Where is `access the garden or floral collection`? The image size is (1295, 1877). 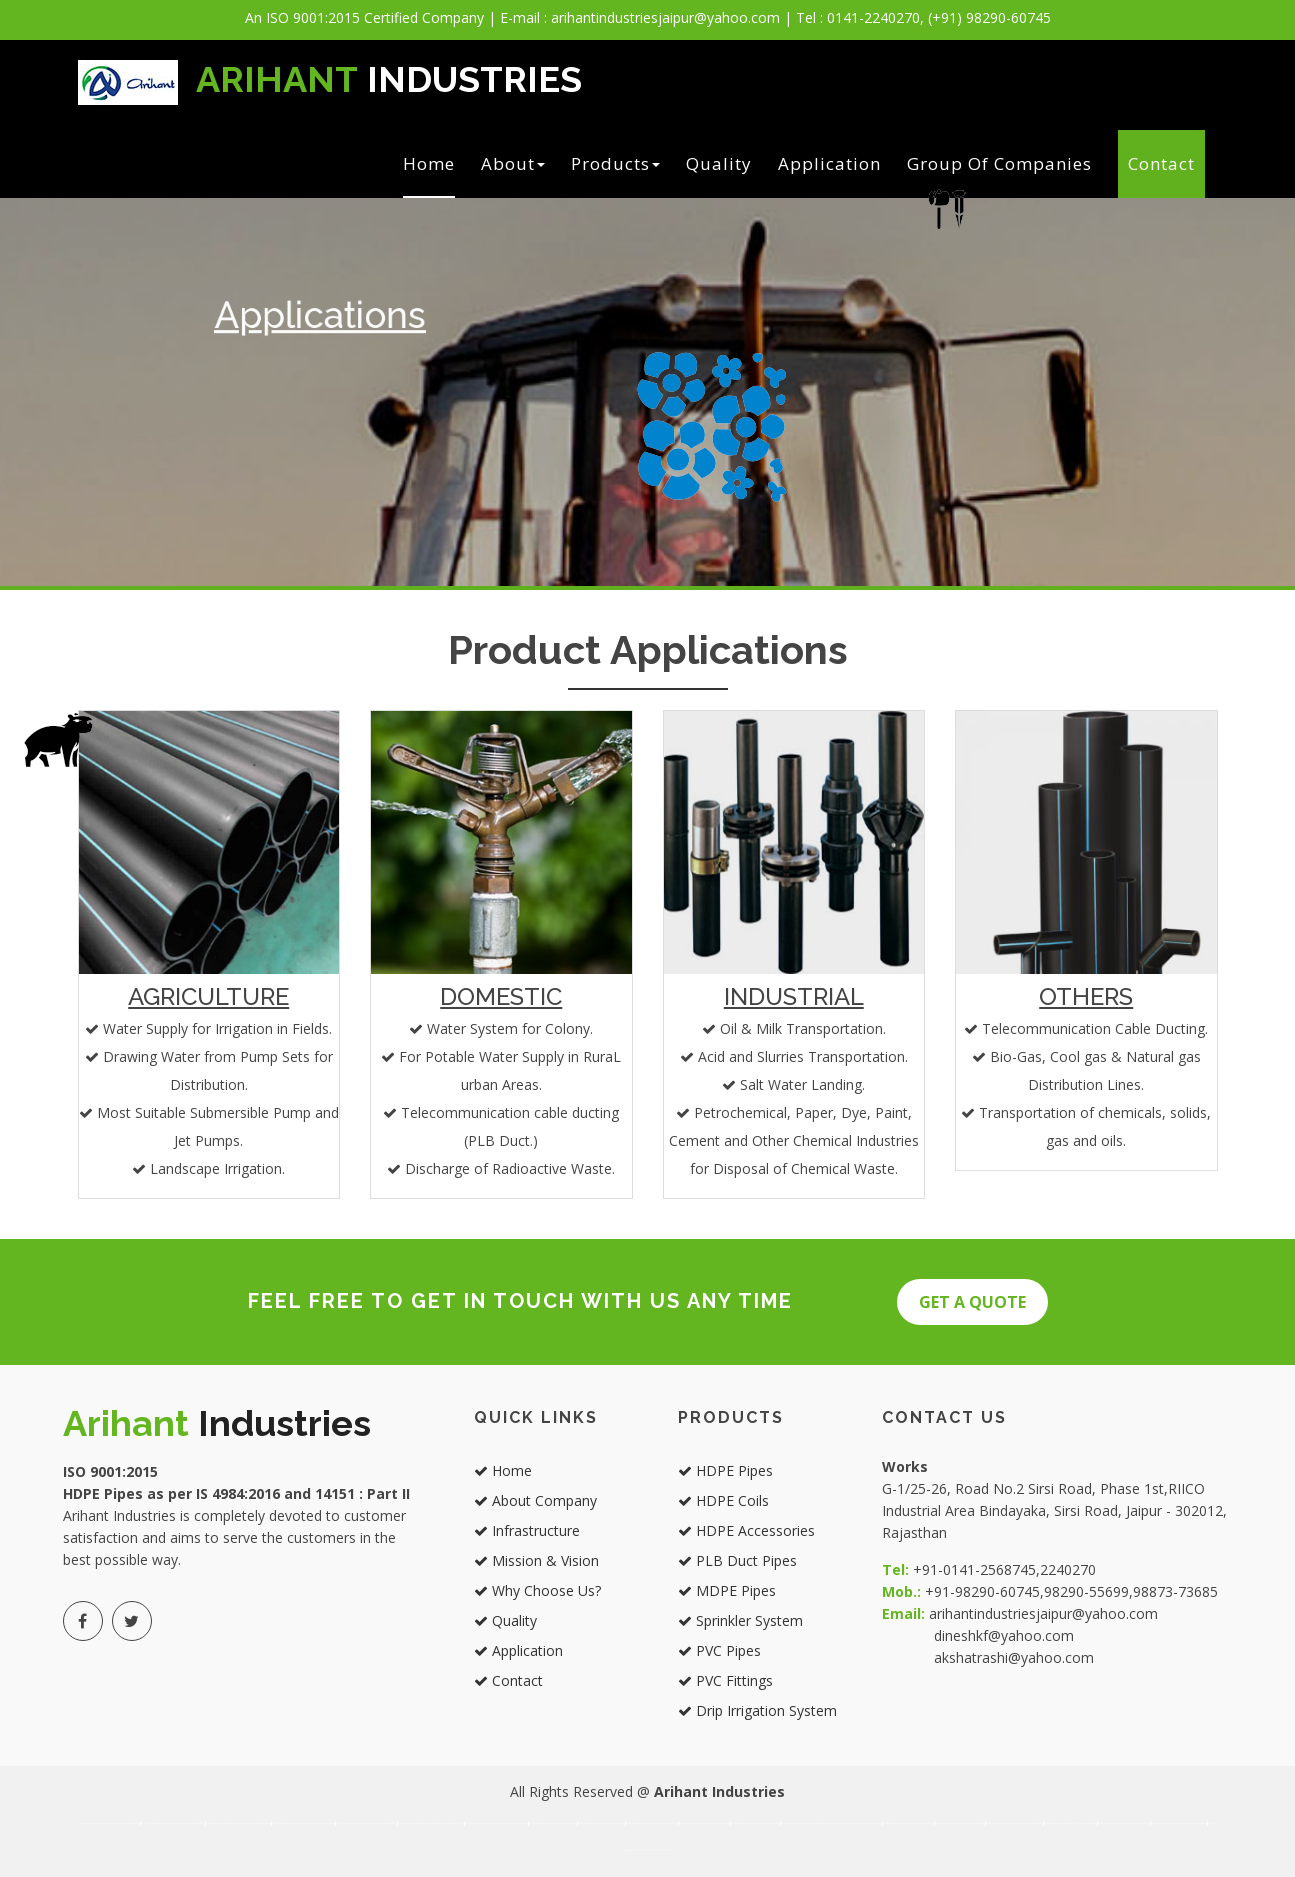
access the garden or floral collection is located at coordinates (712, 427).